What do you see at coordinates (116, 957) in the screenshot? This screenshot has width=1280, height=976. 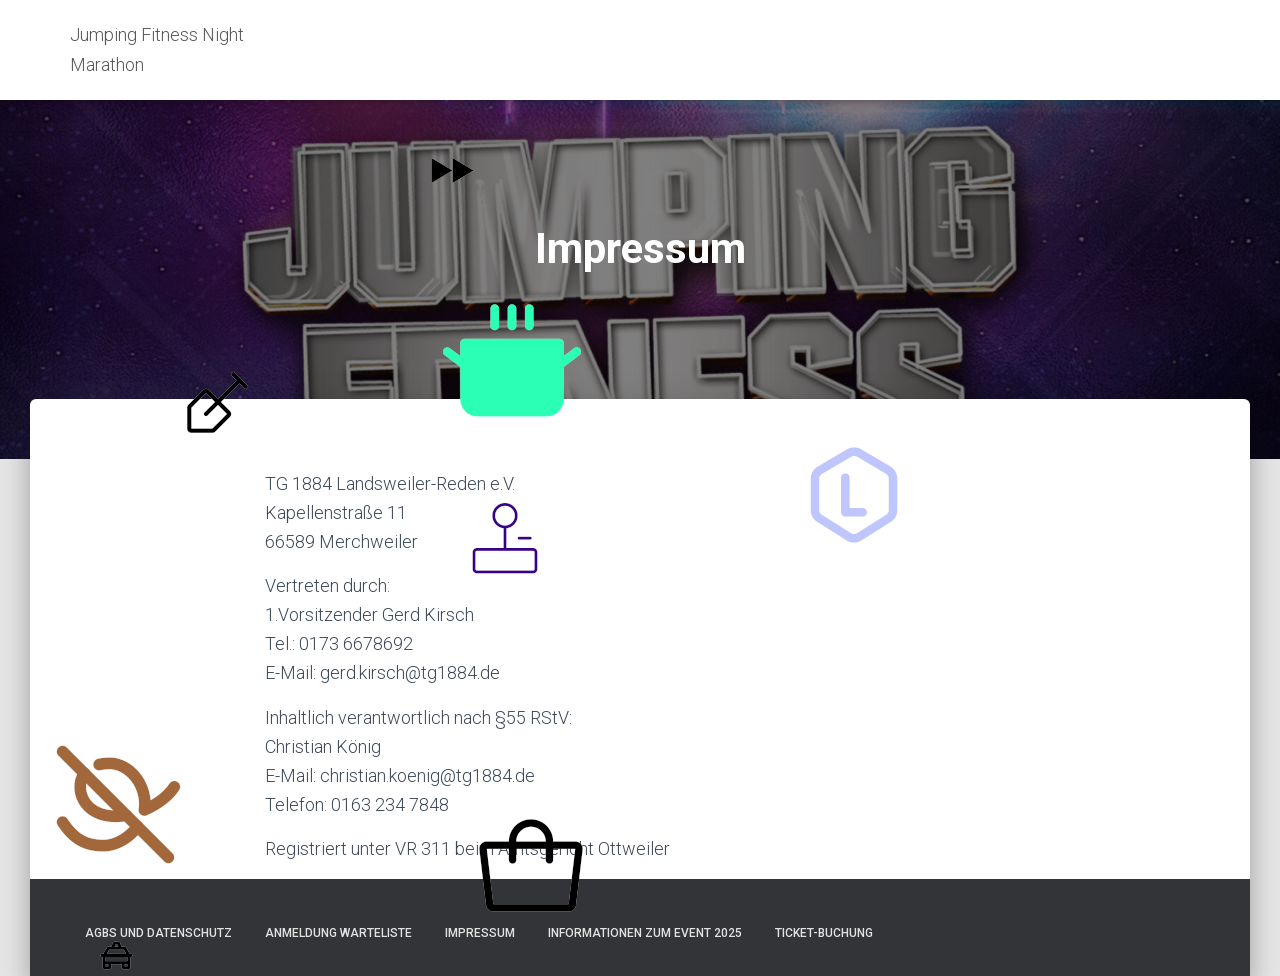 I see `request a taxi or cab ride` at bounding box center [116, 957].